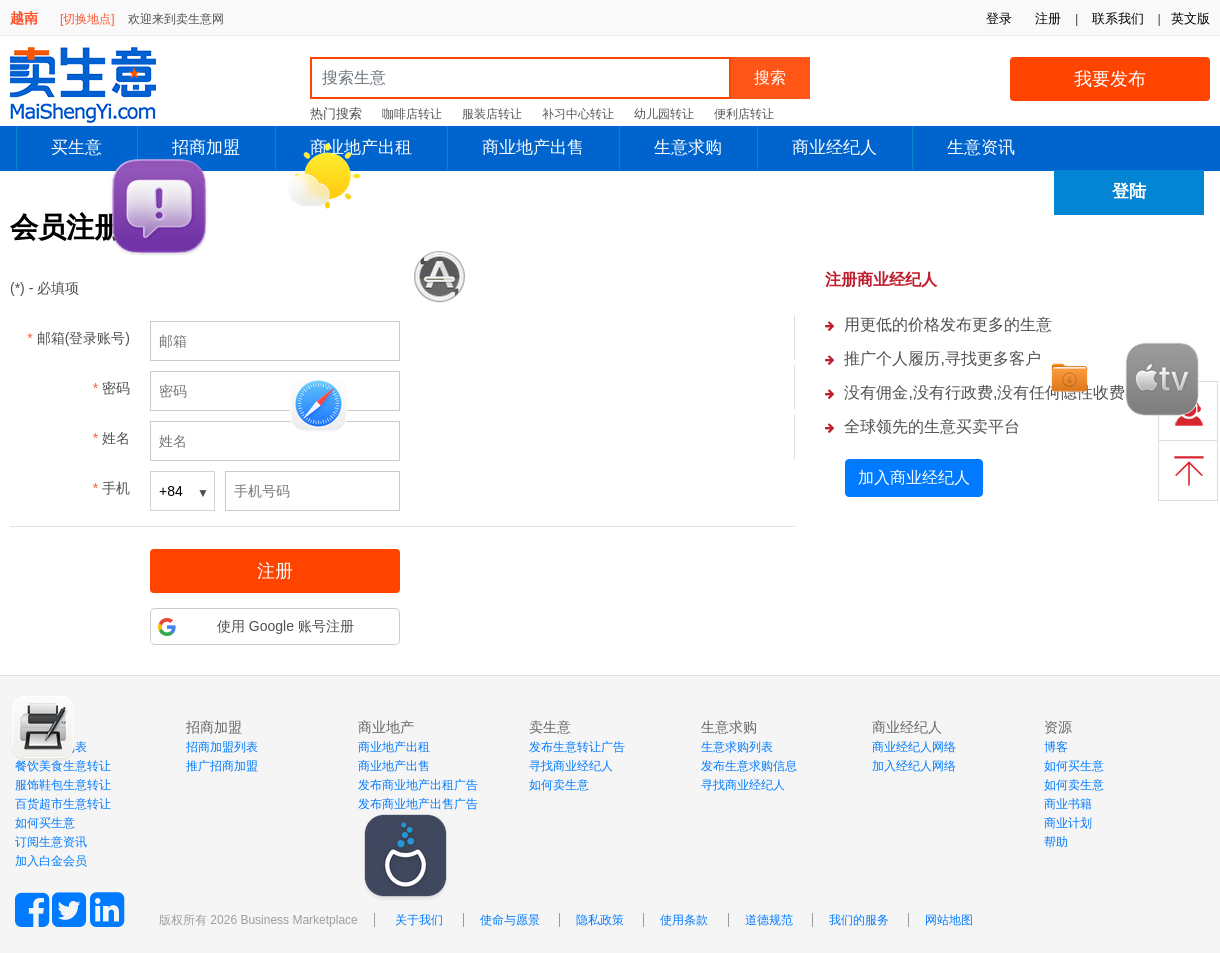  Describe the element at coordinates (43, 727) in the screenshot. I see `open print editor application` at that location.